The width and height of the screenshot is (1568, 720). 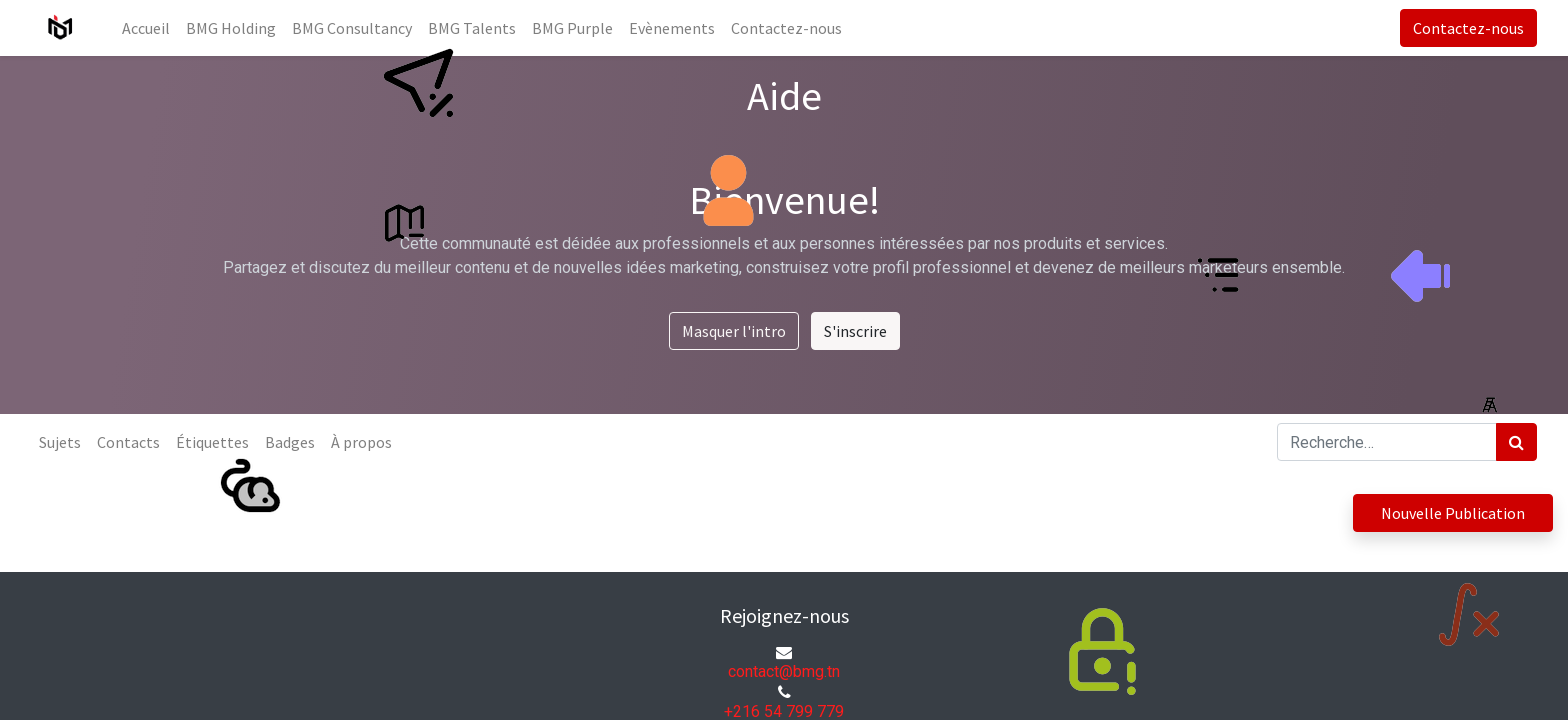 What do you see at coordinates (419, 83) in the screenshot?
I see `find nearby deals and discounts` at bounding box center [419, 83].